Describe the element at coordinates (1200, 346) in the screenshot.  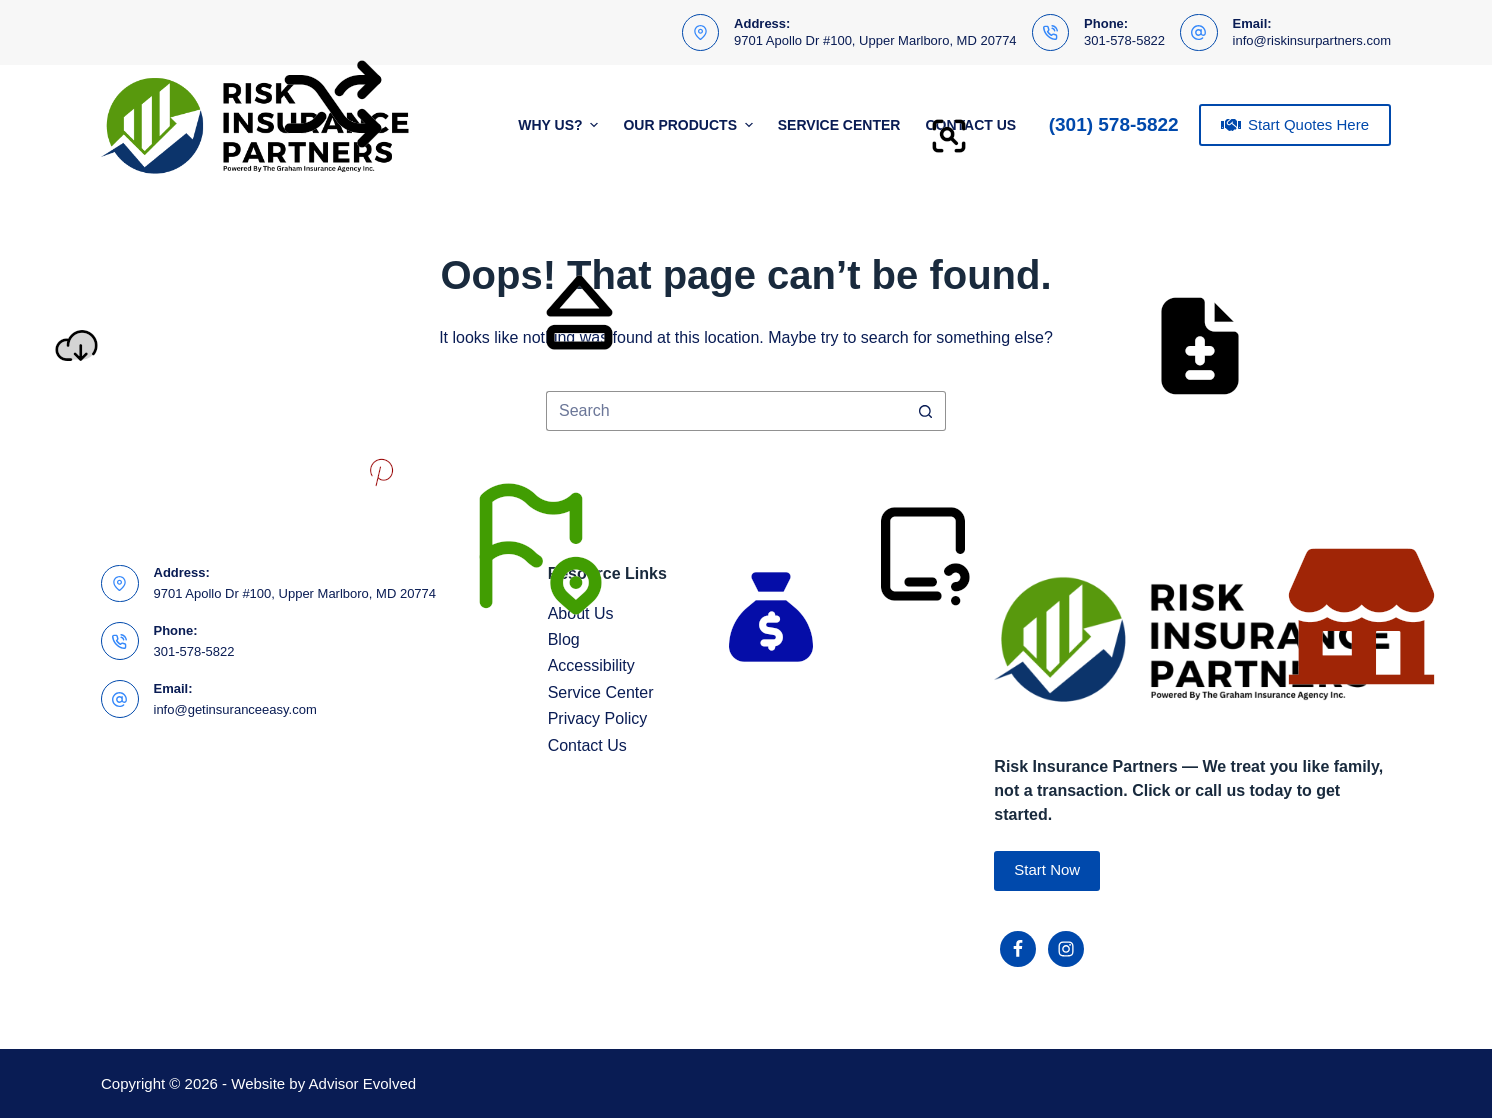
I see `view file differences or changes` at that location.